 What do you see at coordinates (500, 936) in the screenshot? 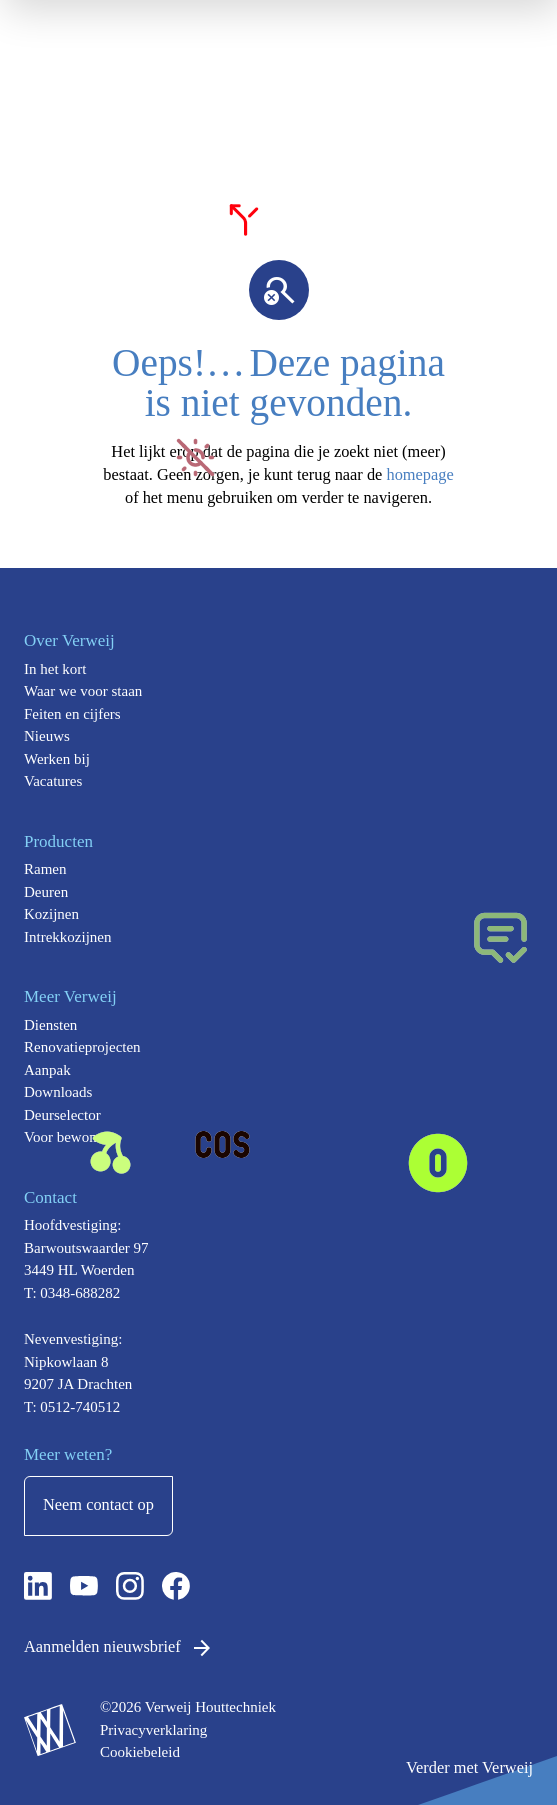
I see `message sent successfully` at bounding box center [500, 936].